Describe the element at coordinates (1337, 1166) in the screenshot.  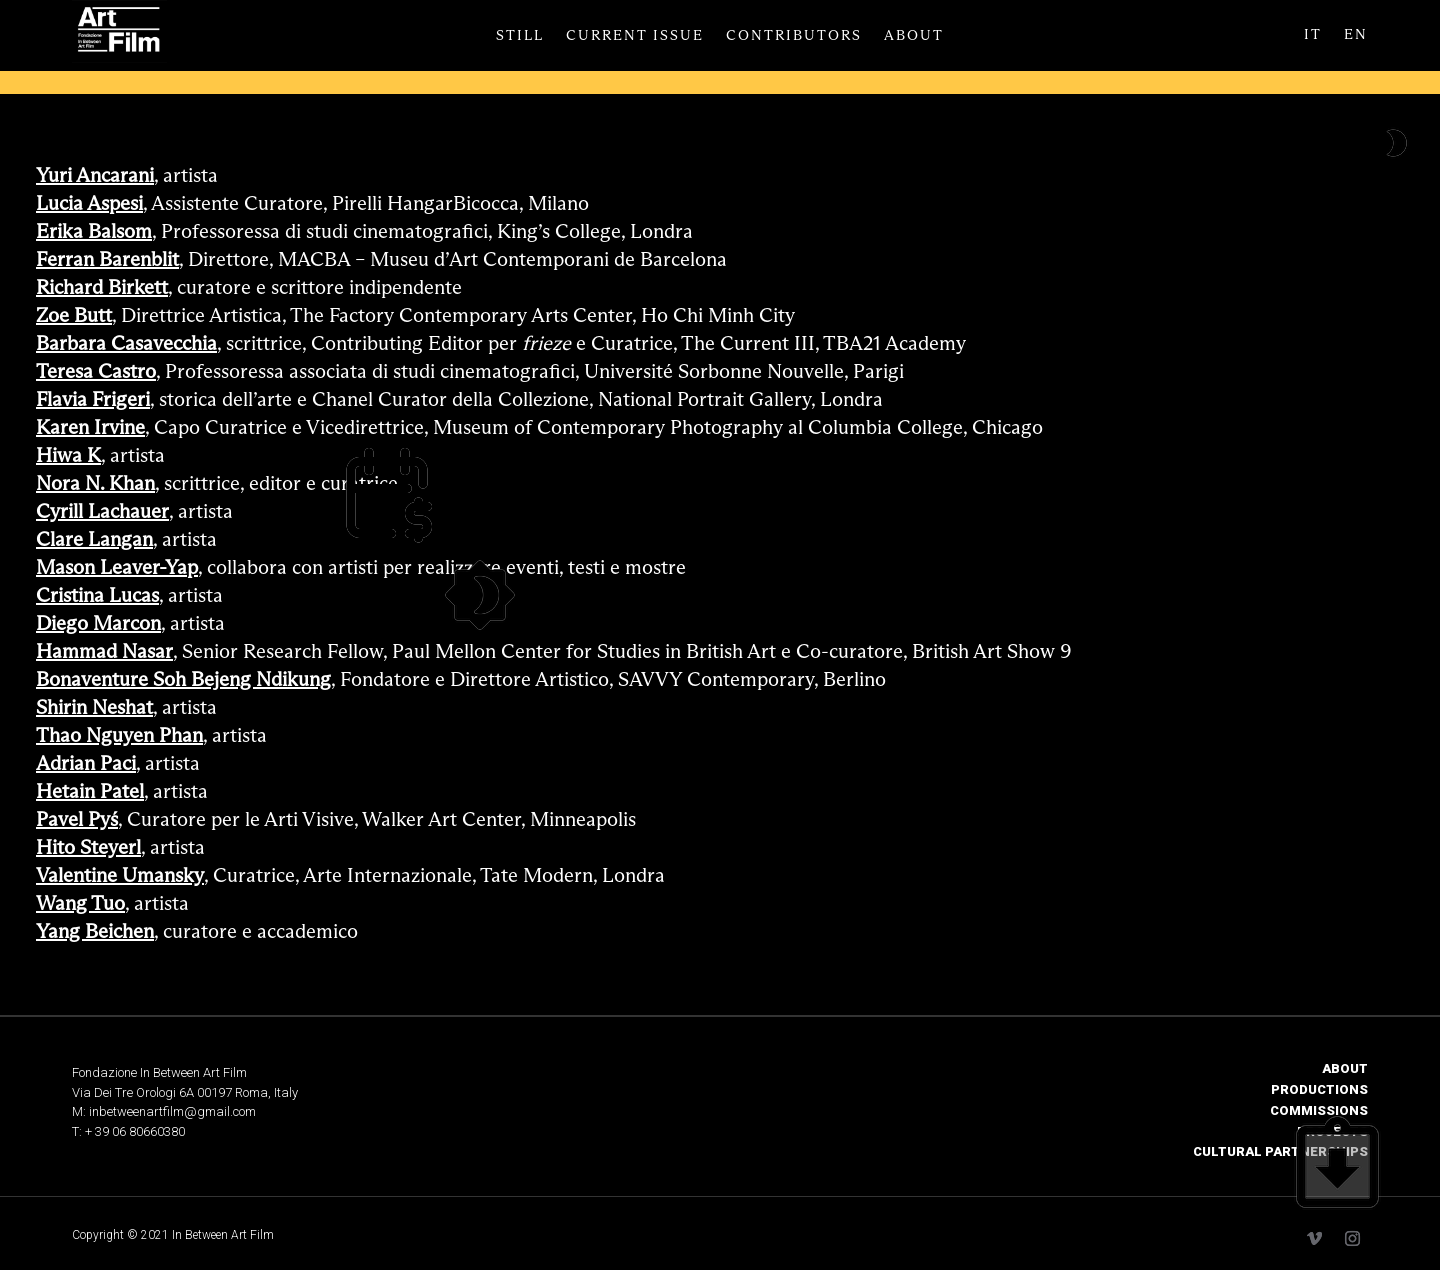
I see `download or receive an assignment` at that location.